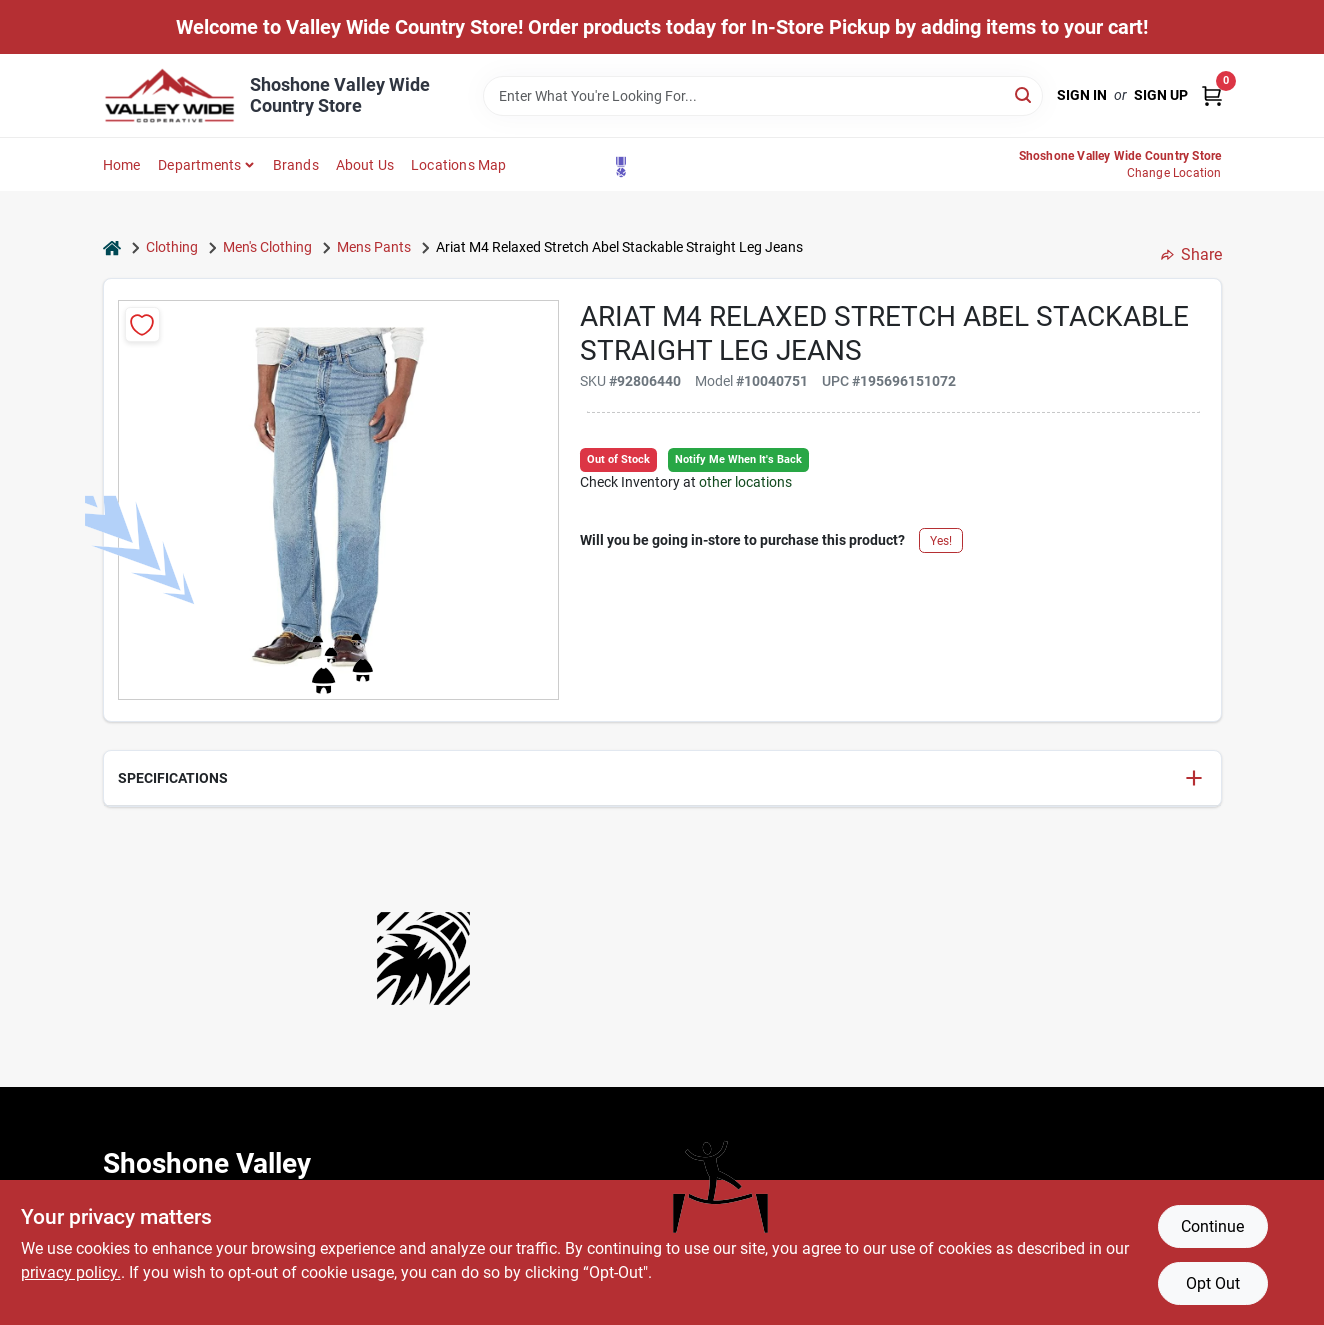 Image resolution: width=1324 pixels, height=1325 pixels. I want to click on activate boost or turbo mode, so click(423, 958).